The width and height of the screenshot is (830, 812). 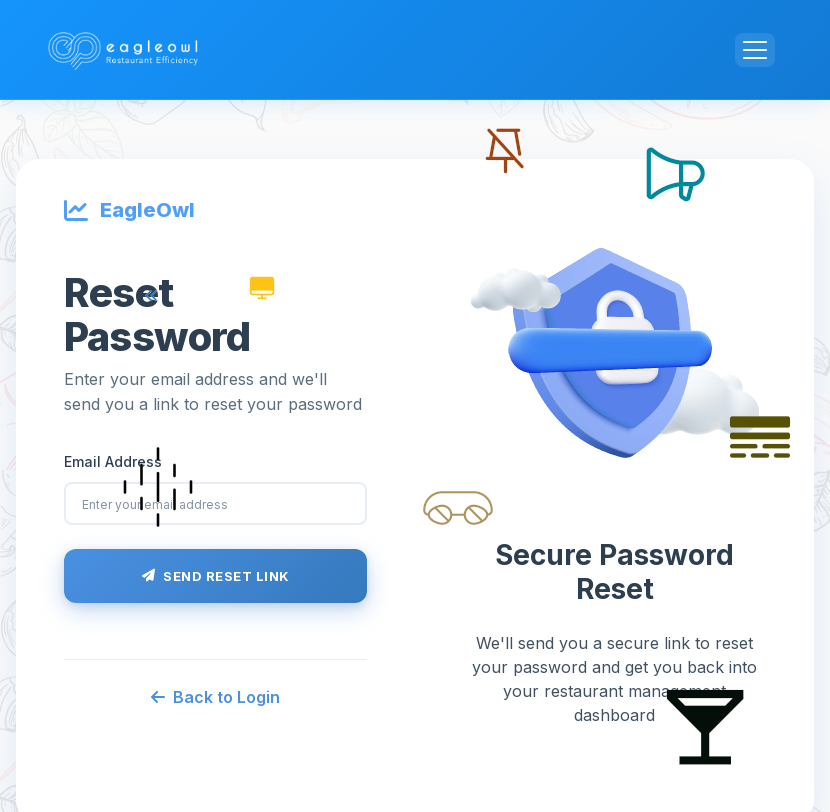 What do you see at coordinates (158, 487) in the screenshot?
I see `open google podcasts` at bounding box center [158, 487].